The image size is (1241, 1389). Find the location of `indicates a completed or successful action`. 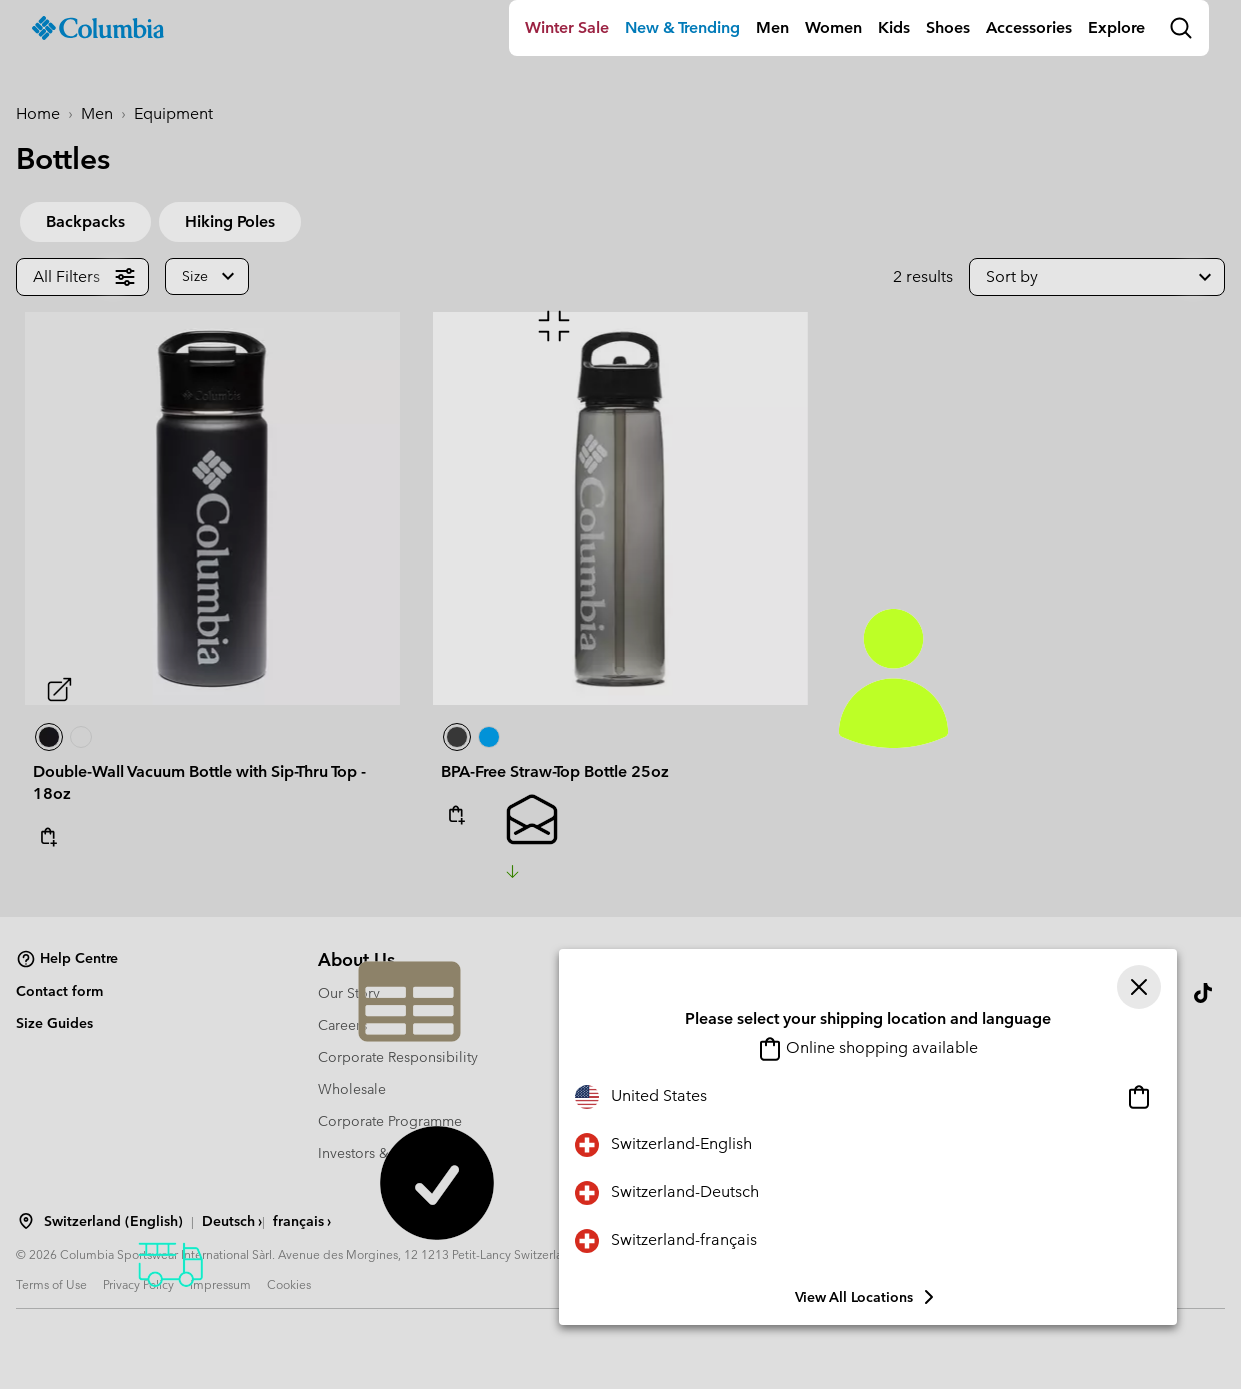

indicates a completed or successful action is located at coordinates (437, 1183).